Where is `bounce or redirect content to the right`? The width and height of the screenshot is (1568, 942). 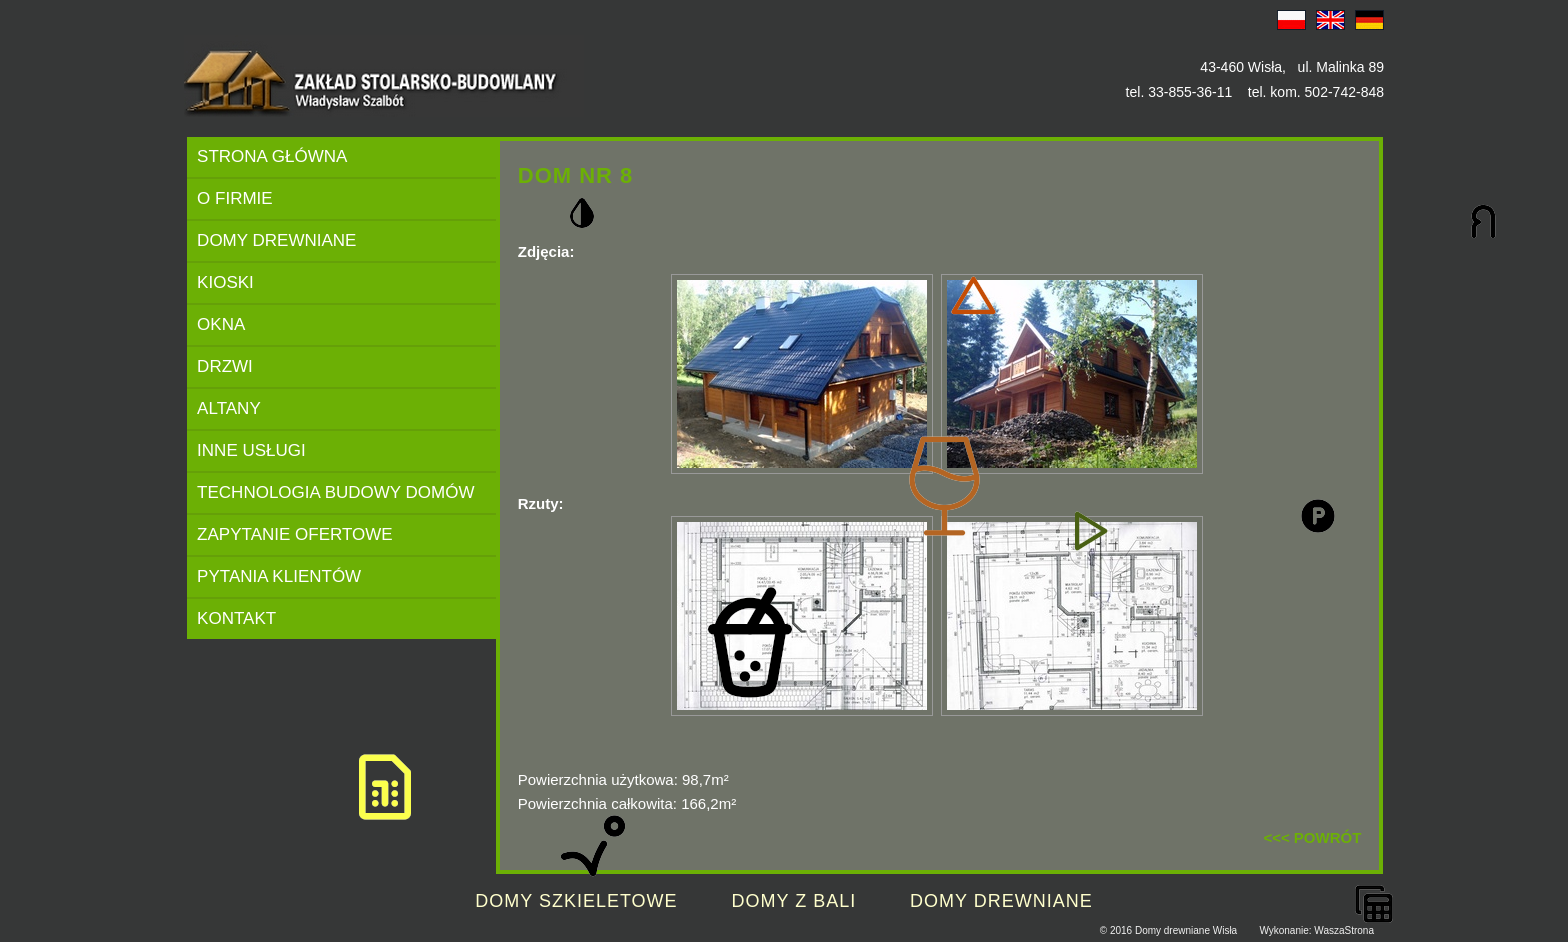 bounce or redirect content to the right is located at coordinates (593, 844).